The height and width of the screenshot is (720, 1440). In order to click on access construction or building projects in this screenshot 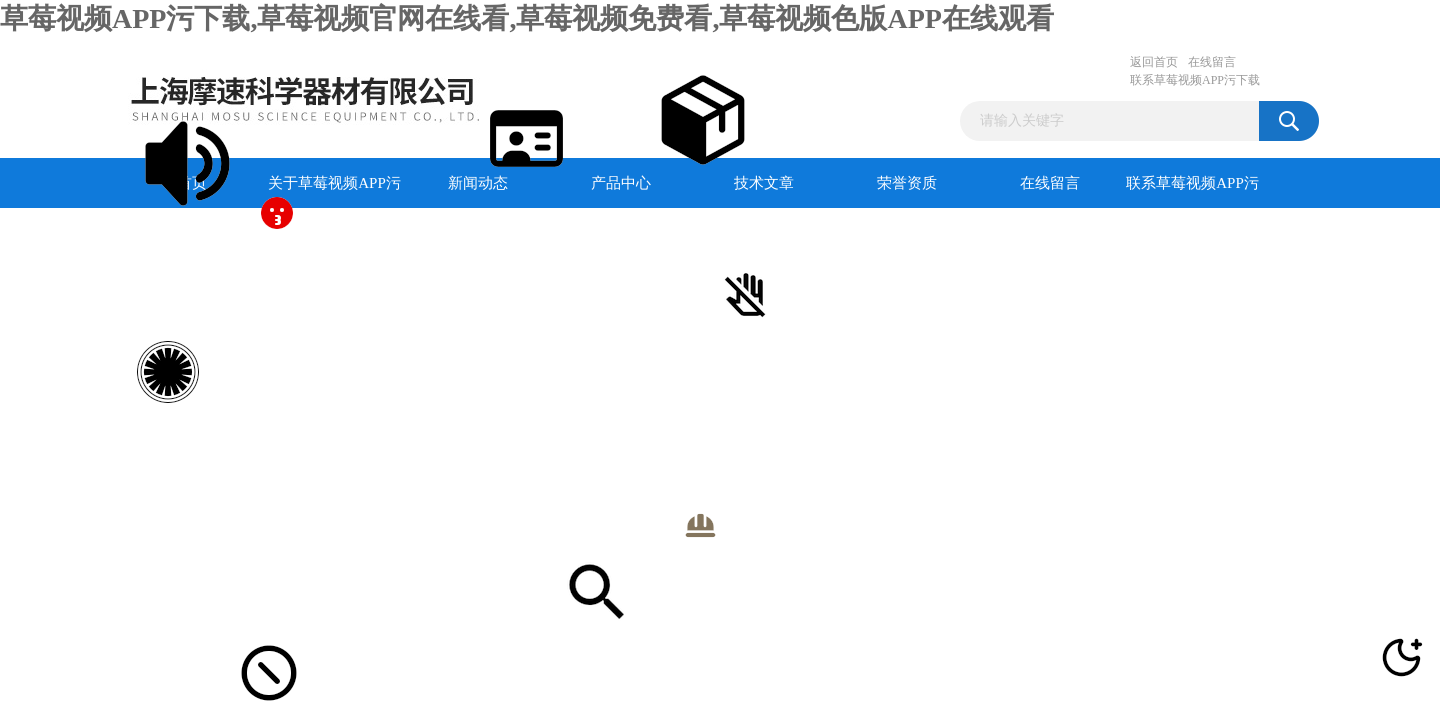, I will do `click(700, 525)`.